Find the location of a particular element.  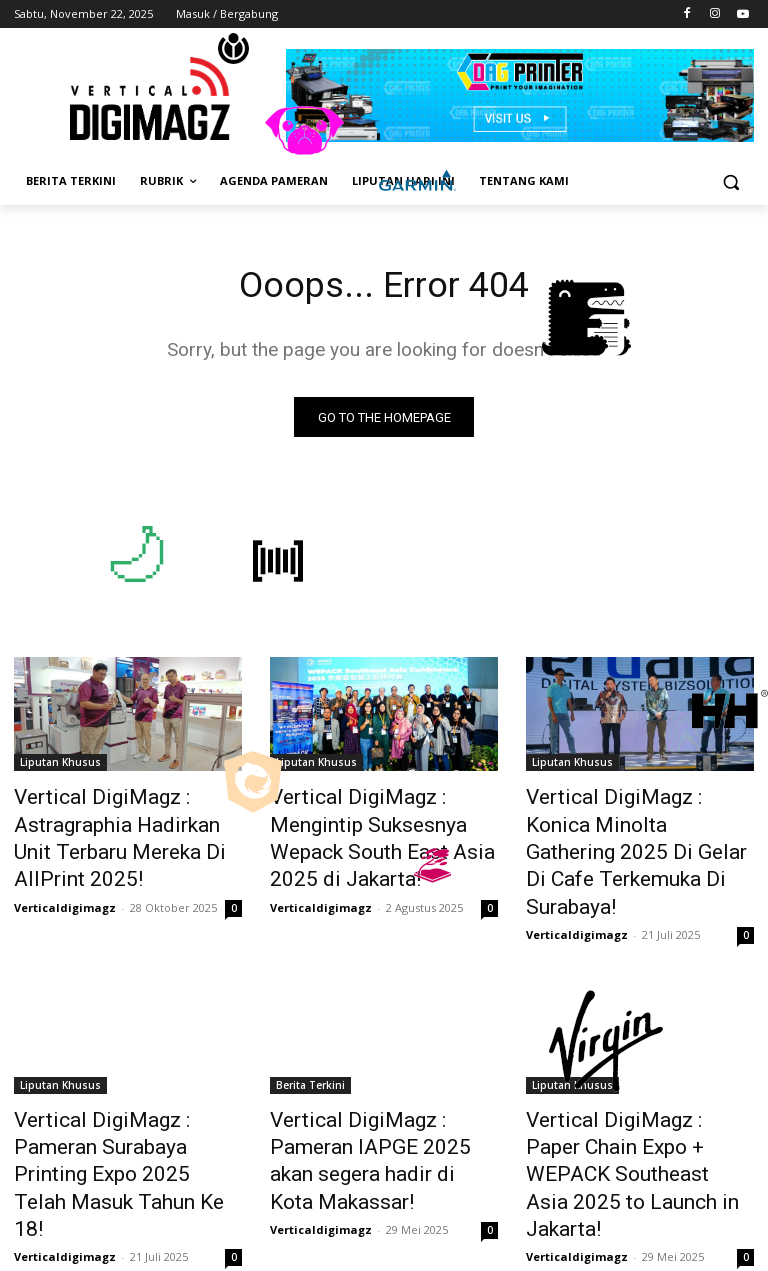

virgin group company logo is located at coordinates (606, 1041).